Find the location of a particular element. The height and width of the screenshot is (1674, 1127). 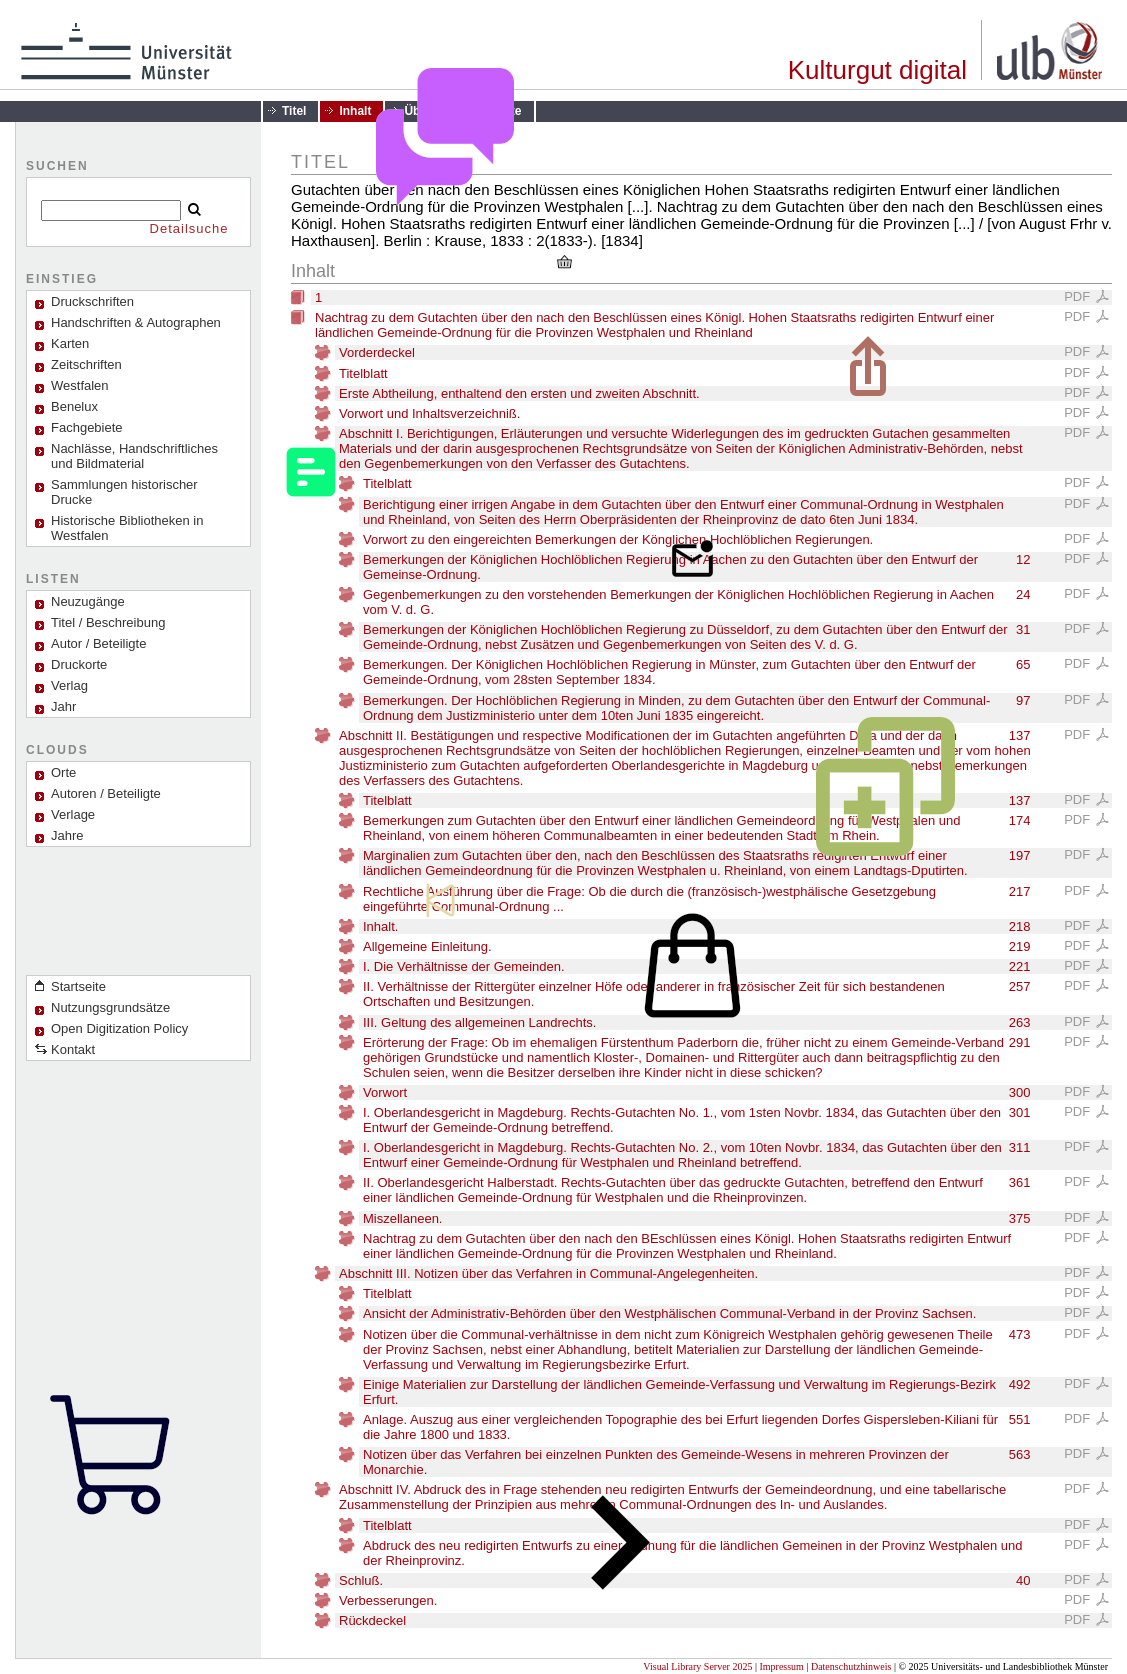

navigate to the next item or screen is located at coordinates (619, 1542).